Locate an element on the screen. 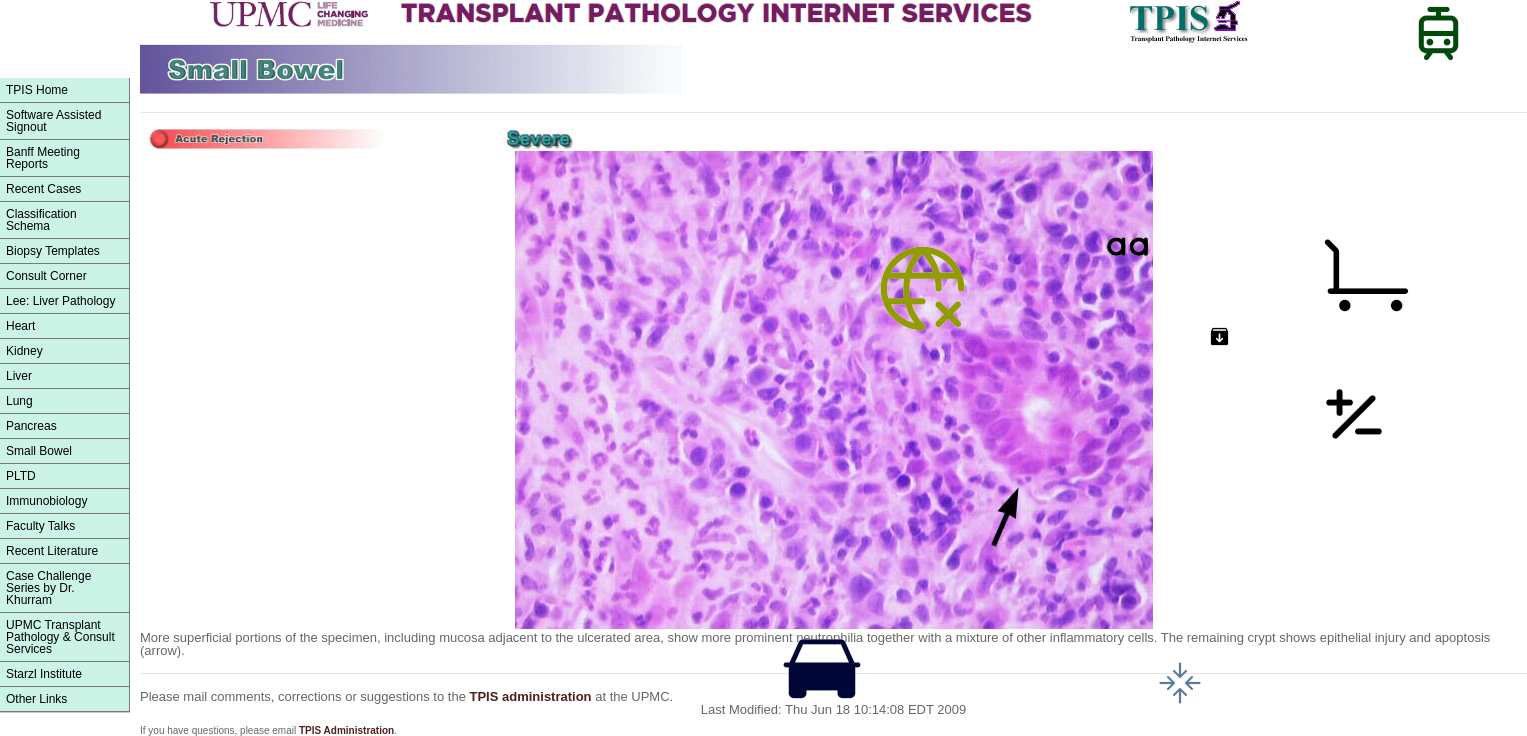 This screenshot has width=1527, height=736. switch text to lowercase is located at coordinates (1127, 239).